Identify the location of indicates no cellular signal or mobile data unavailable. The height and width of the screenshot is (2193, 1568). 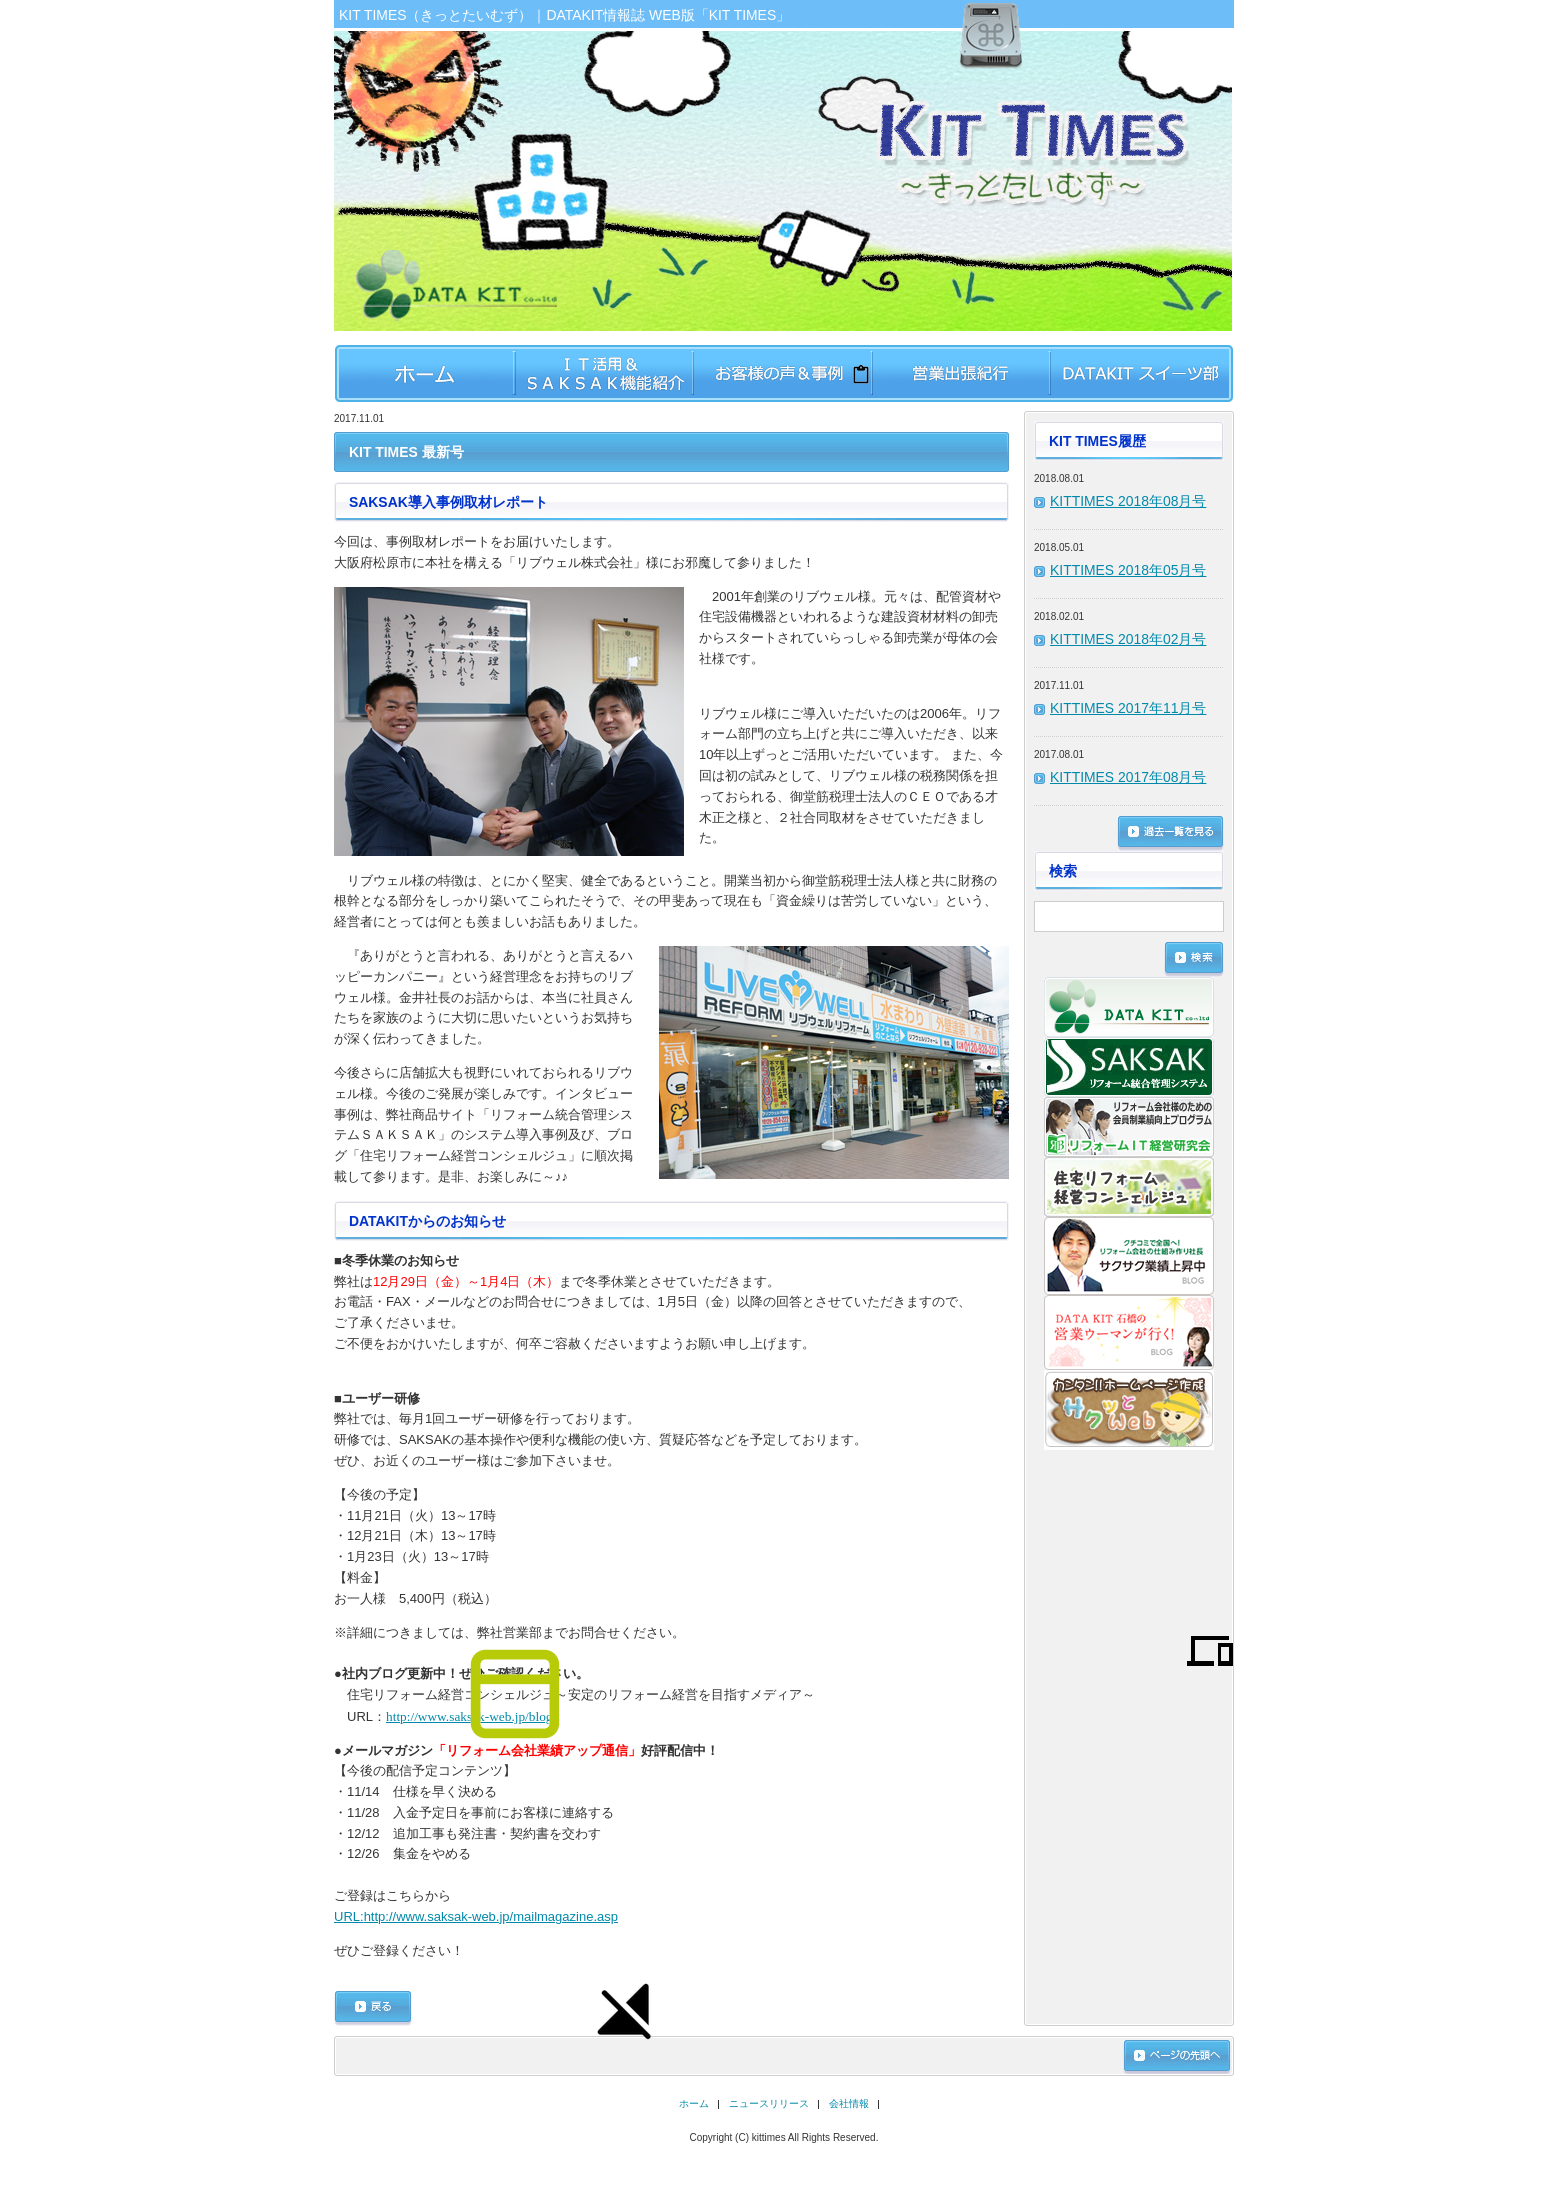
(624, 2010).